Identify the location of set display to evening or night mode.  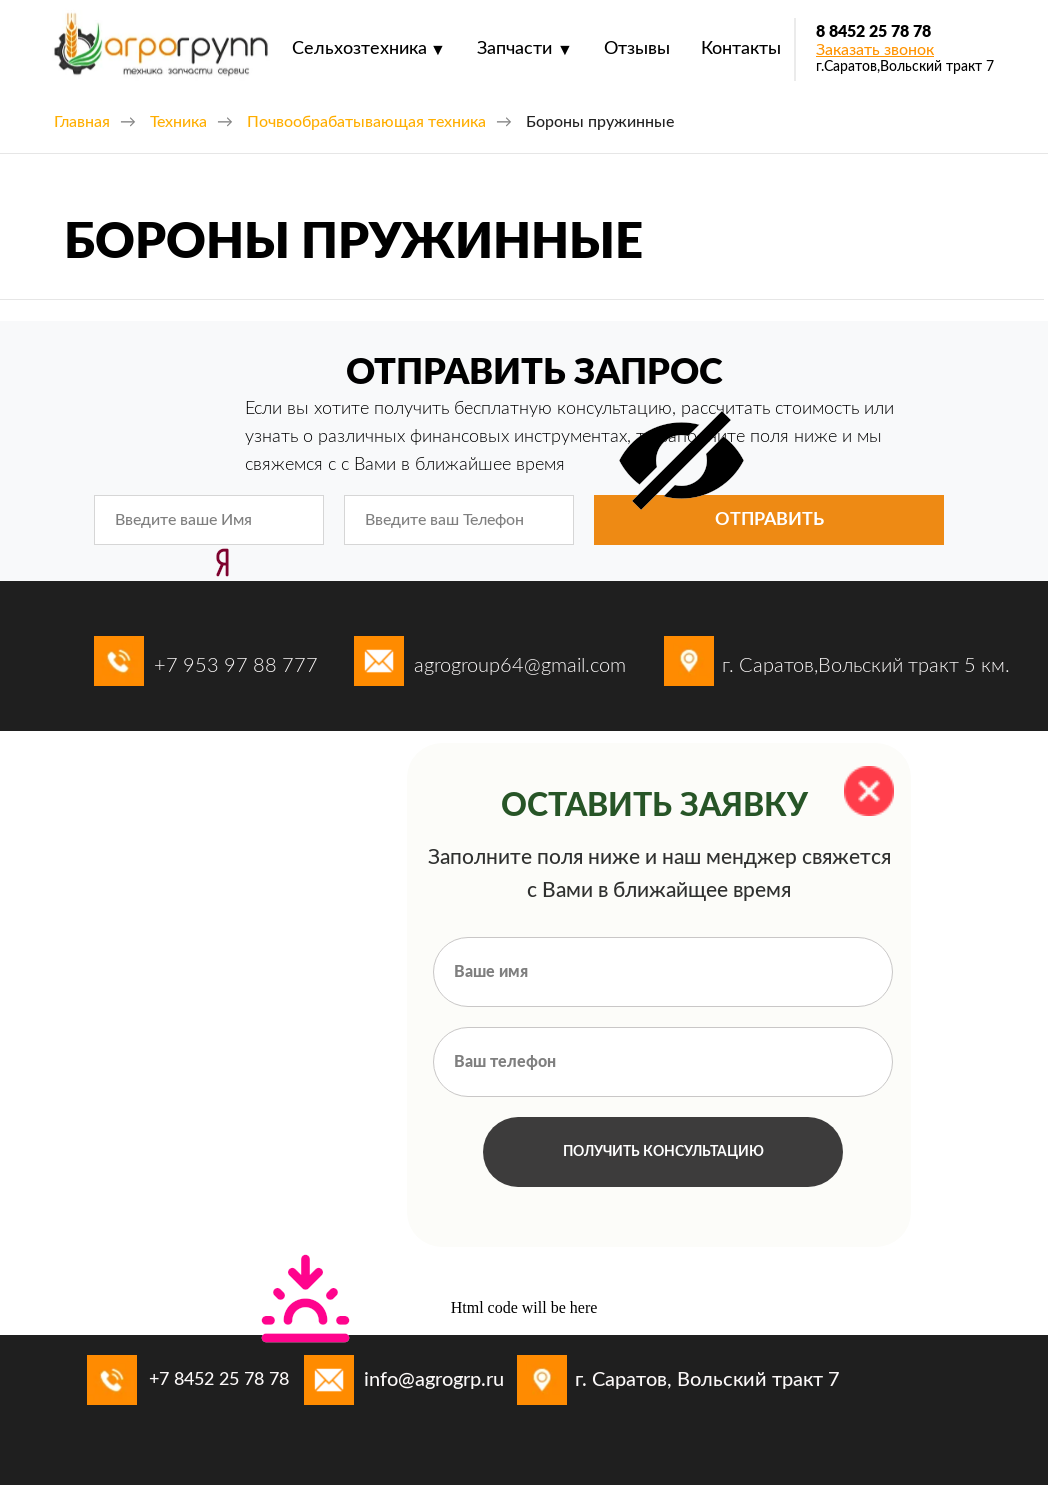
(305, 1298).